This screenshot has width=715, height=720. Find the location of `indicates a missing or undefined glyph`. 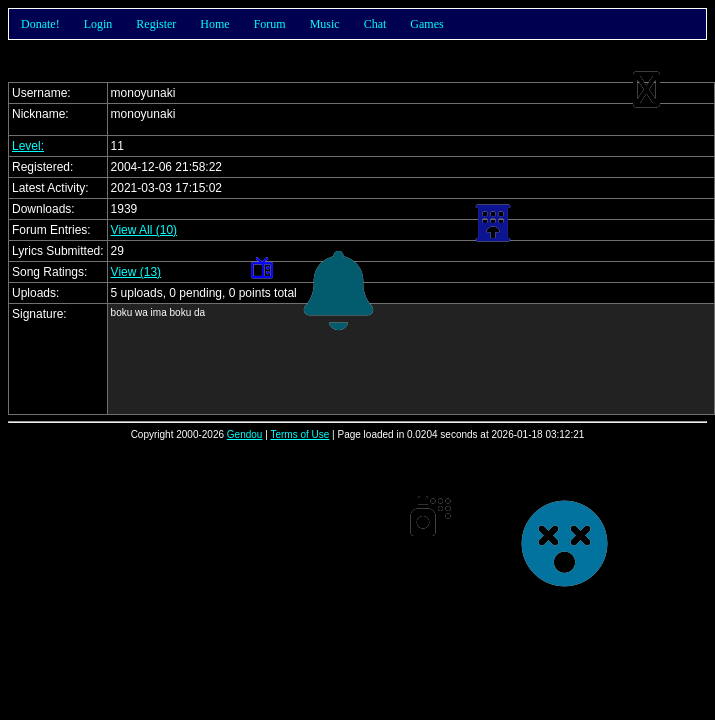

indicates a missing or undefined glyph is located at coordinates (646, 89).